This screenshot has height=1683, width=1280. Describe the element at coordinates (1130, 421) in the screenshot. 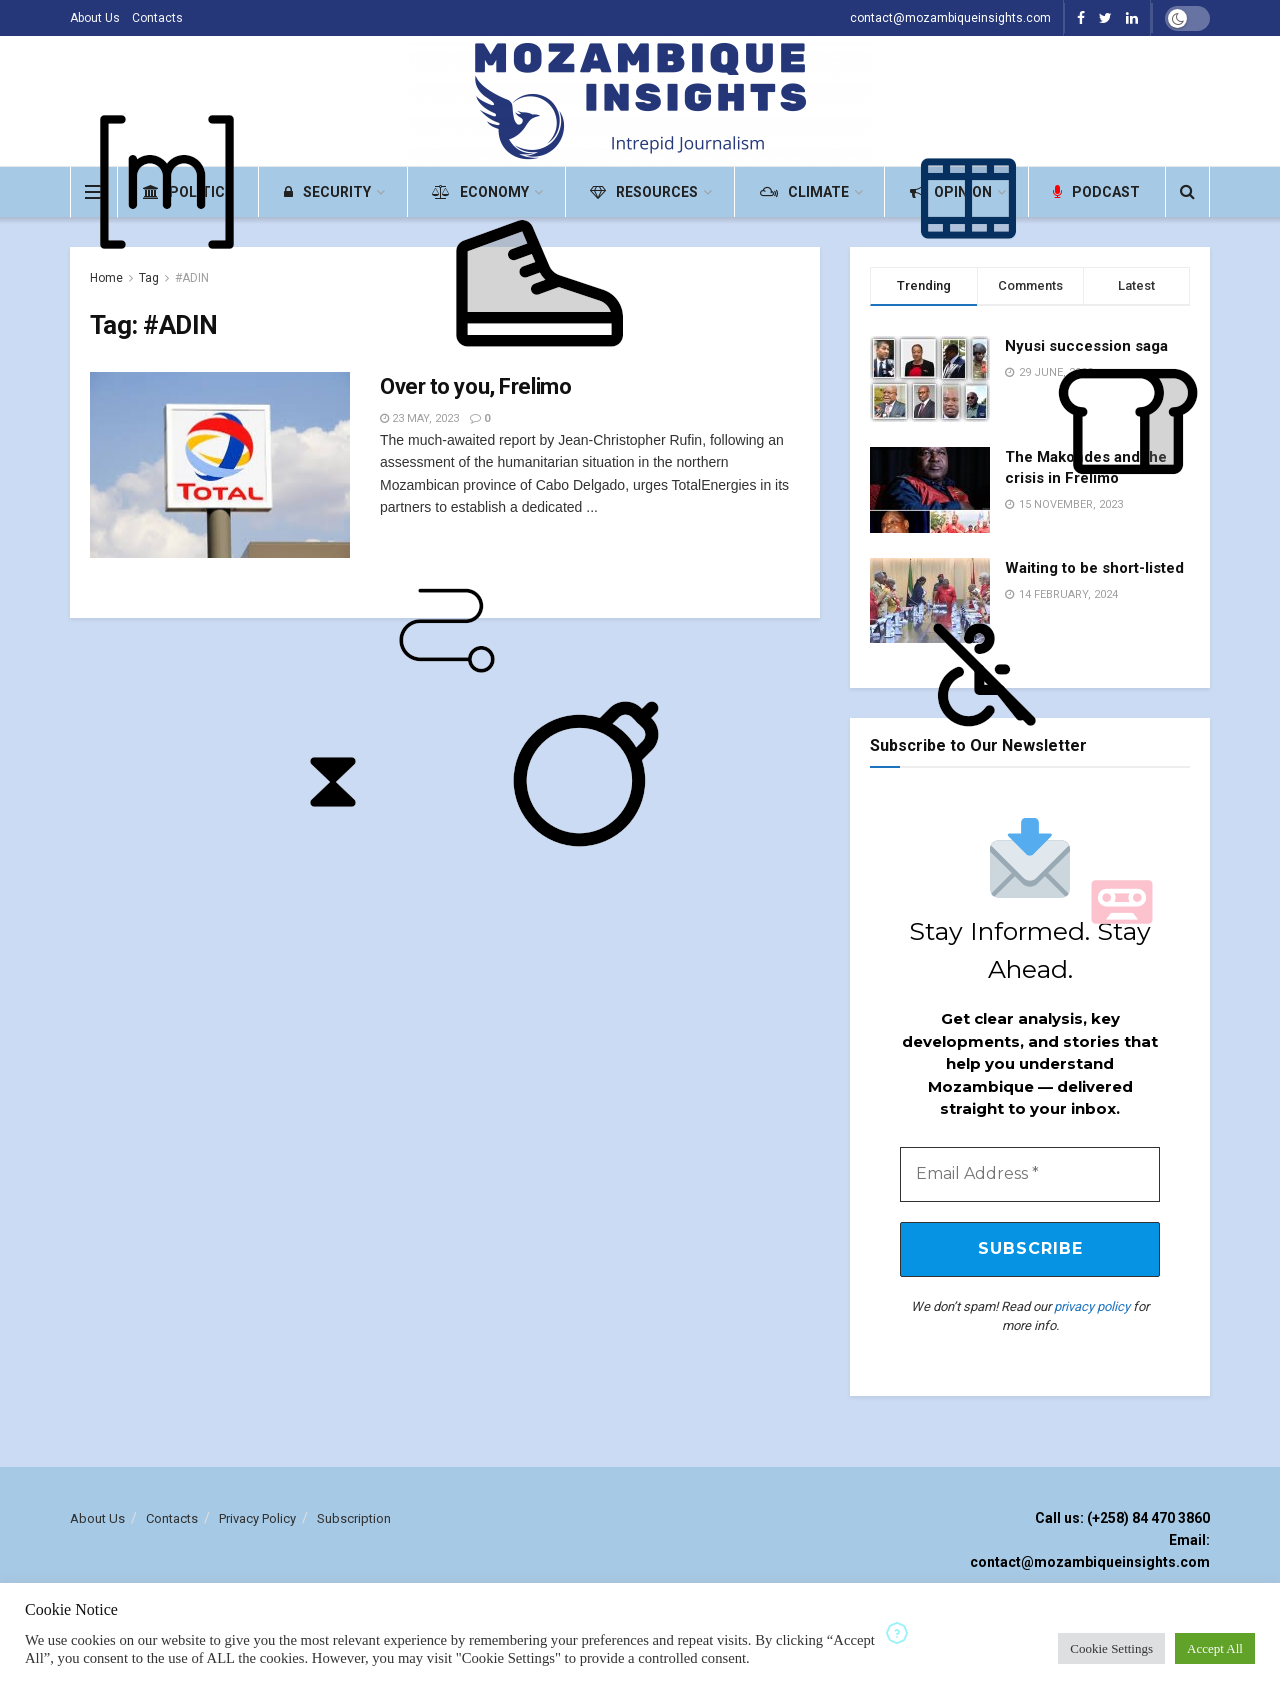

I see `browse bakery or bread products` at that location.